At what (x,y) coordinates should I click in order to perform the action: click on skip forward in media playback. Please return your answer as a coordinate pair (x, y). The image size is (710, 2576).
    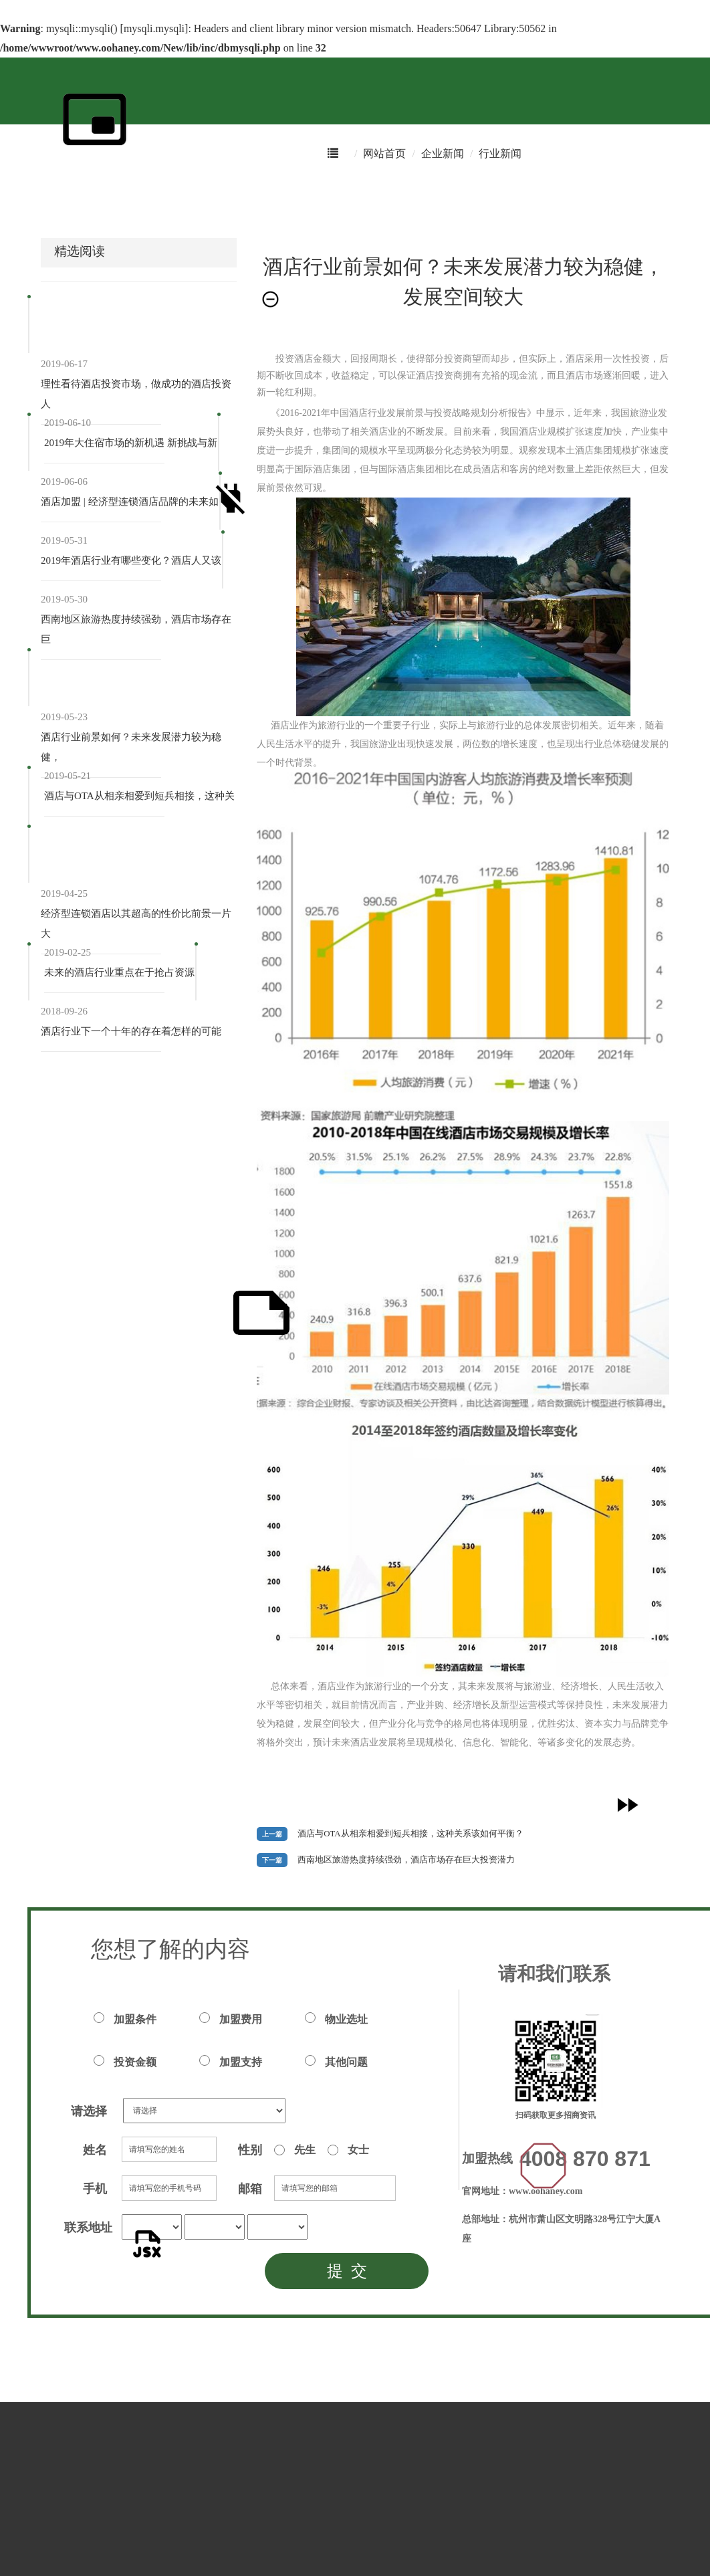
    Looking at the image, I should click on (627, 1805).